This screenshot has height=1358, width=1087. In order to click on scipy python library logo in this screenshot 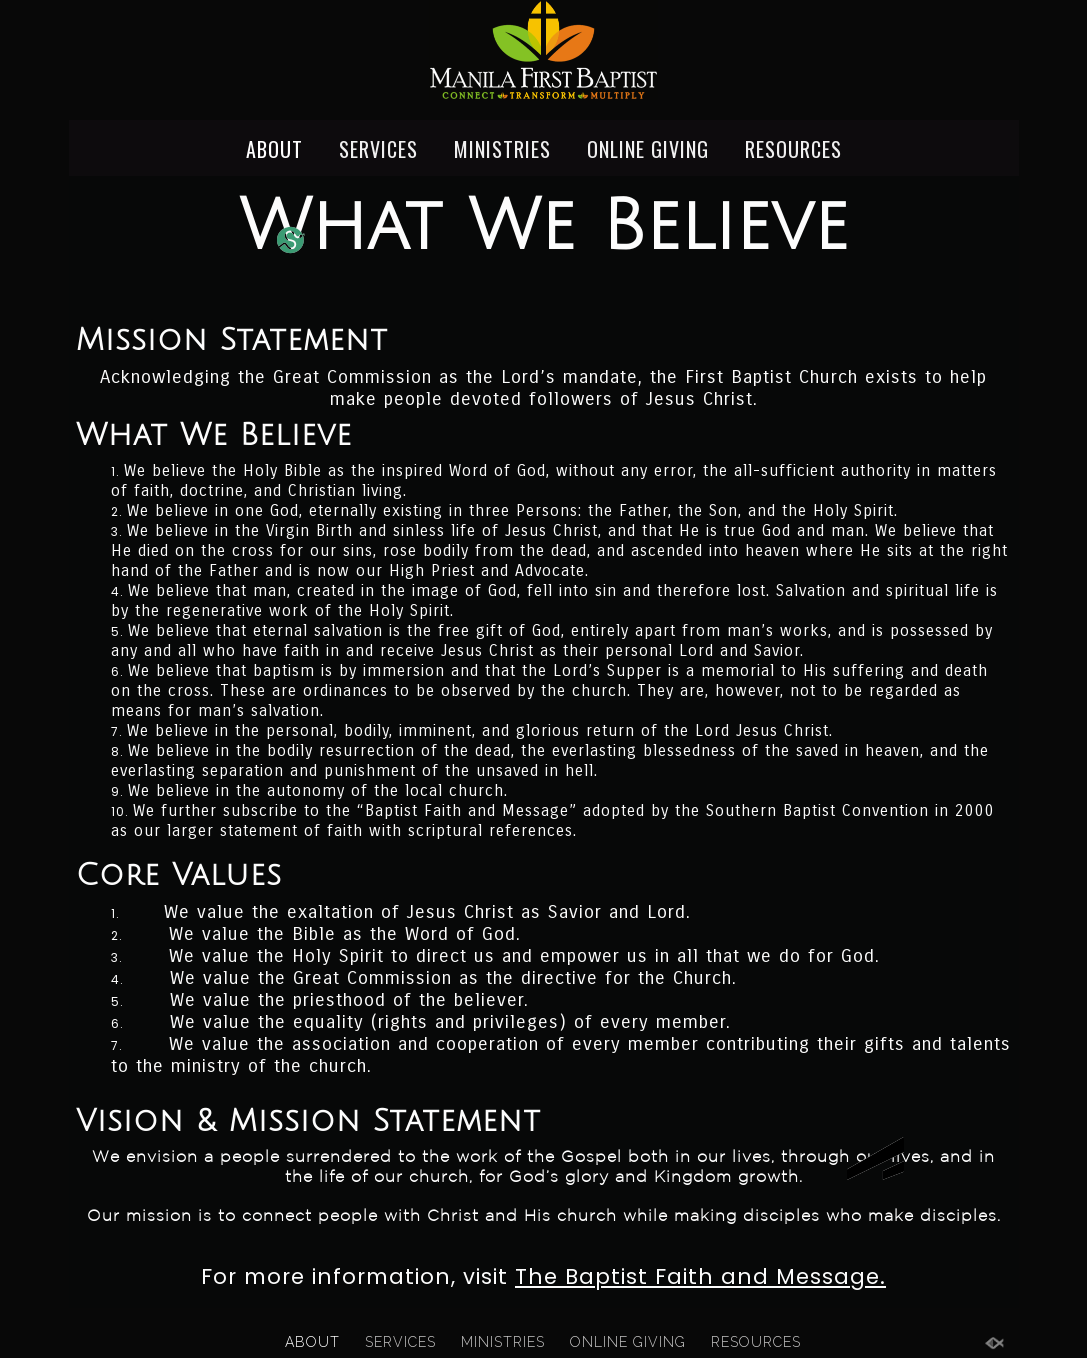, I will do `click(291, 240)`.